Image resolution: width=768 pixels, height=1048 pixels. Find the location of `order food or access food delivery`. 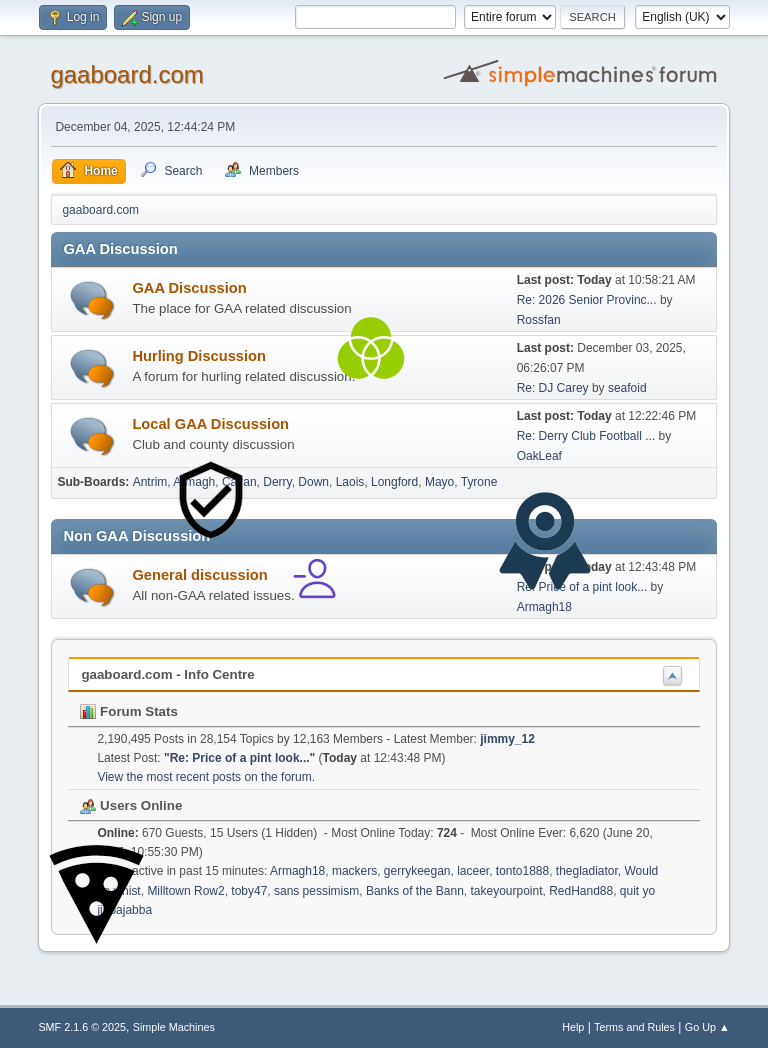

order food or access food delivery is located at coordinates (96, 894).